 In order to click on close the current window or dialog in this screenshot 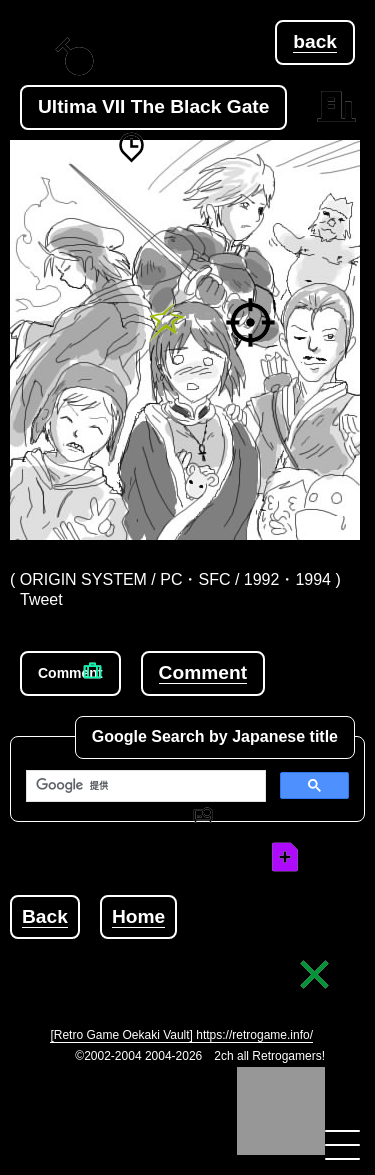, I will do `click(314, 974)`.